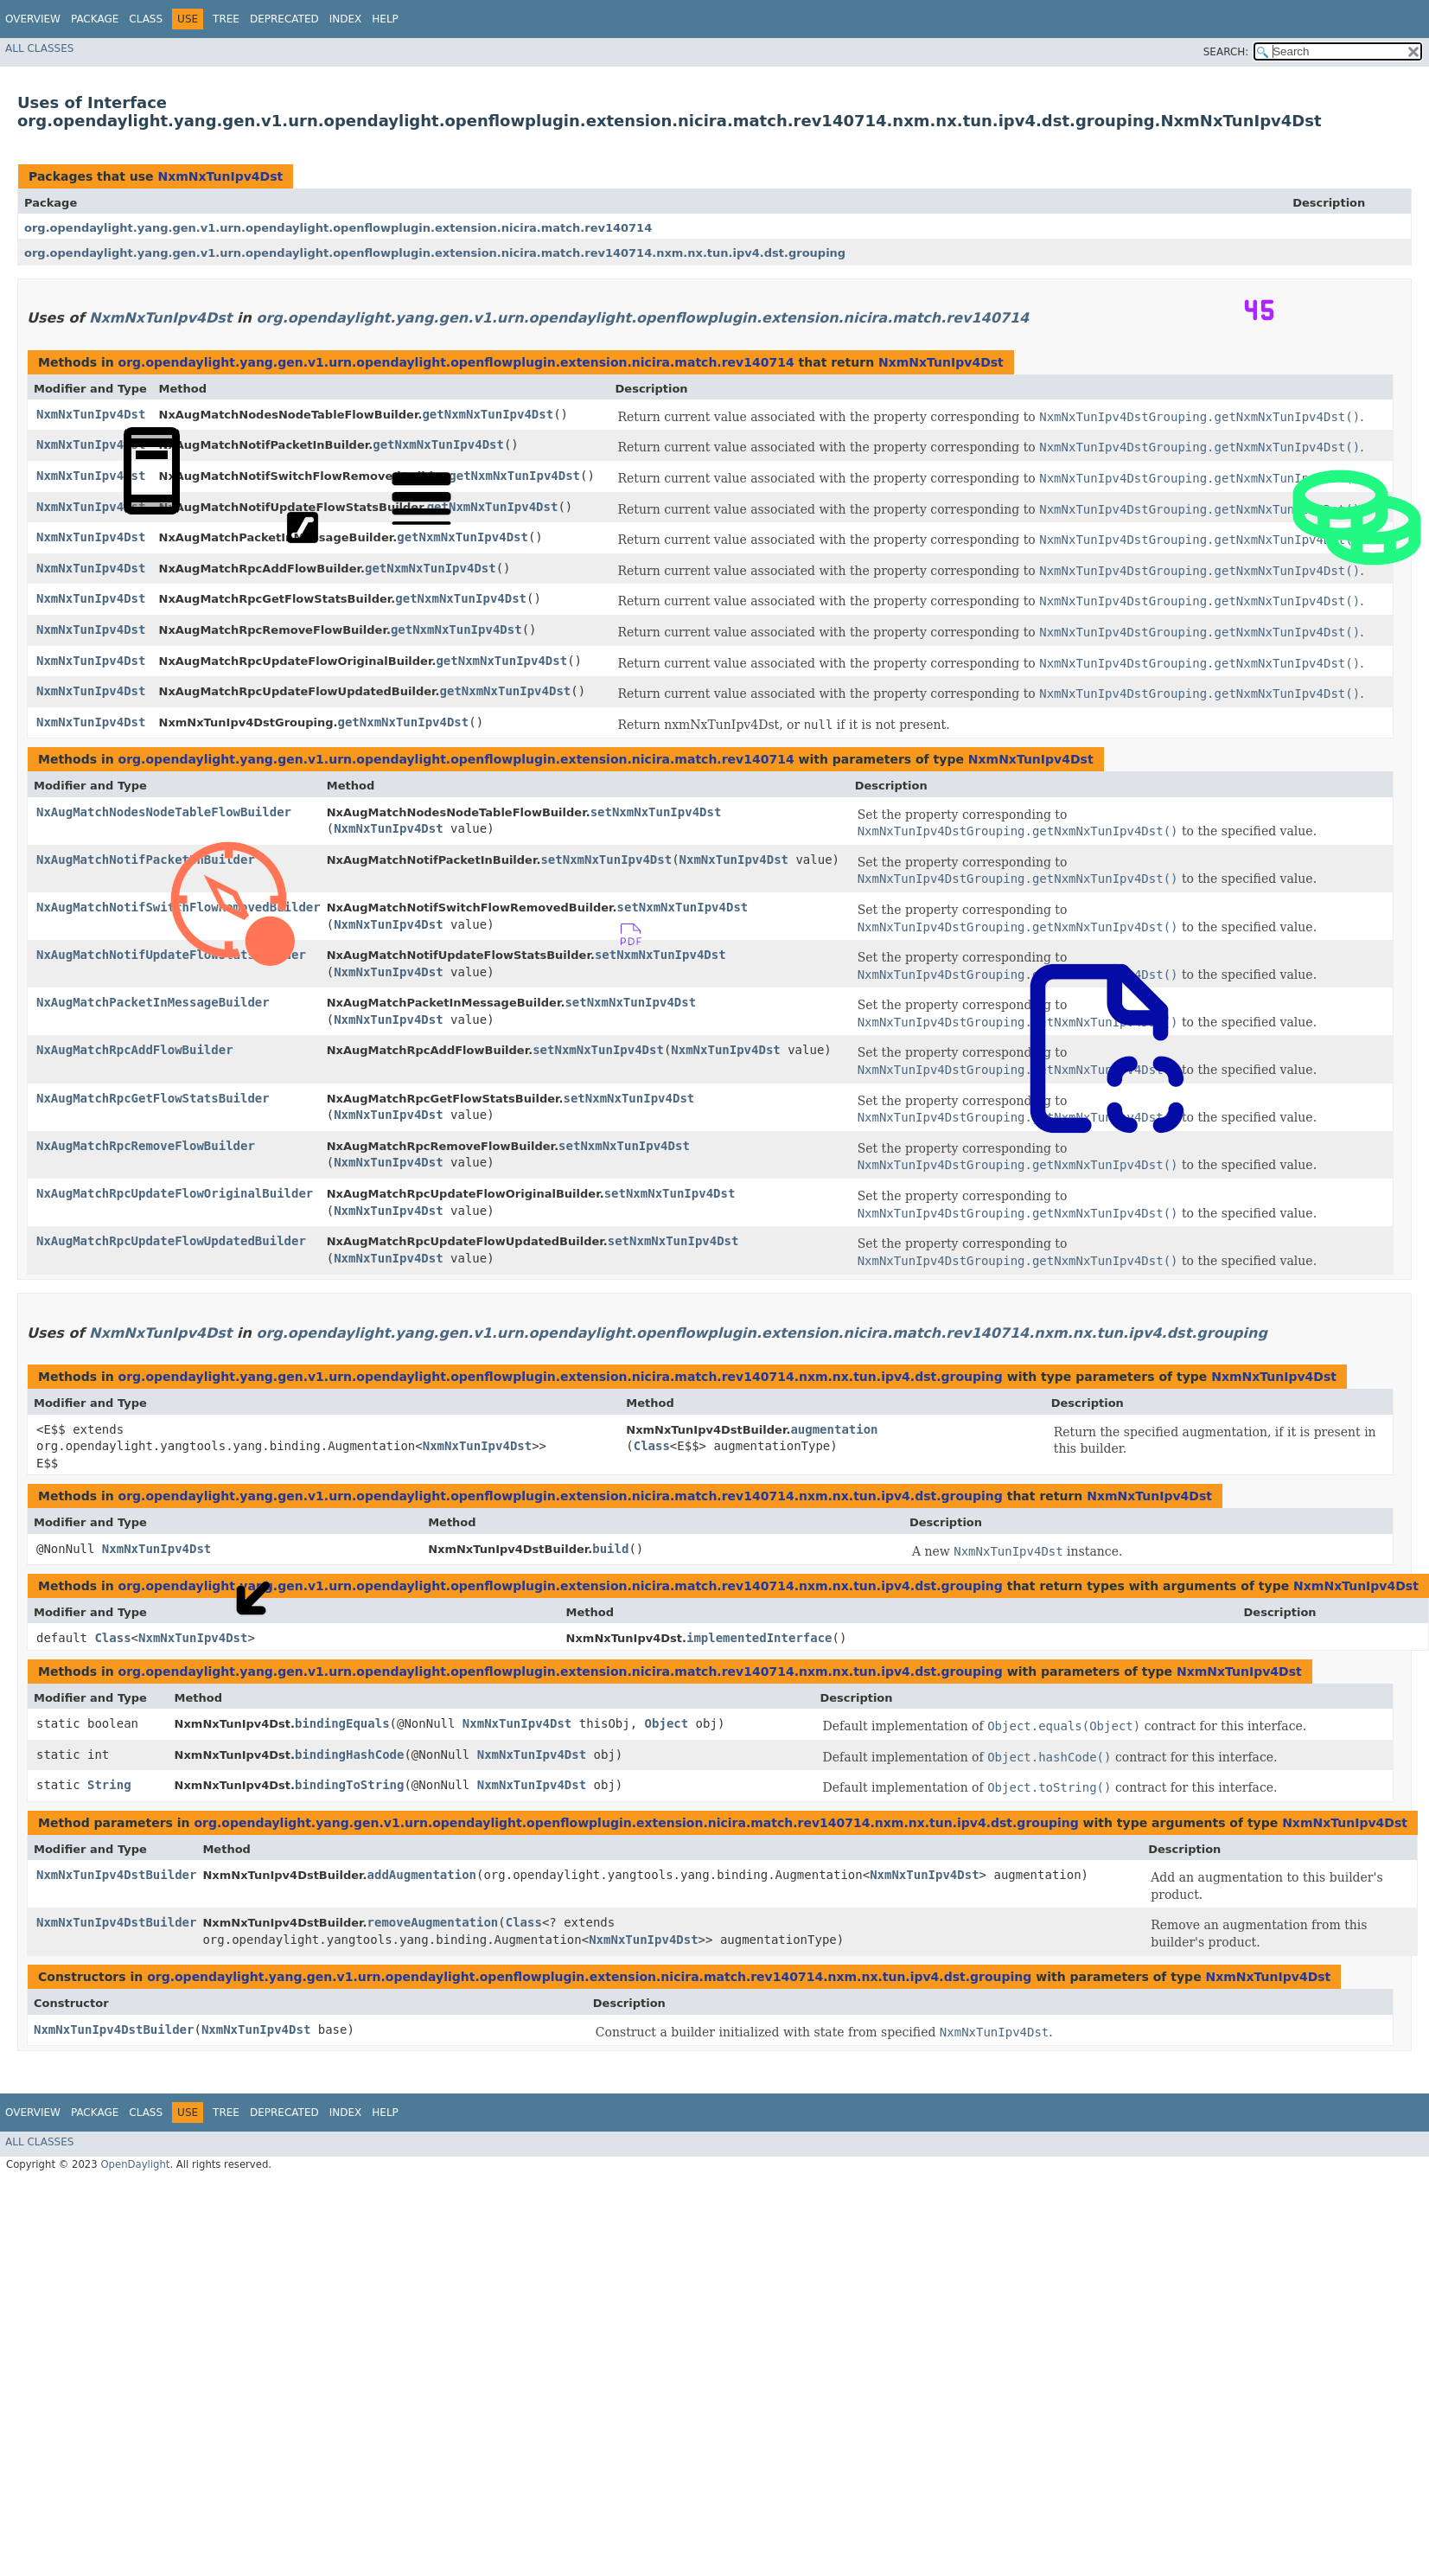 Image resolution: width=1429 pixels, height=2576 pixels. Describe the element at coordinates (254, 1597) in the screenshot. I see `access transit entry or exit points` at that location.